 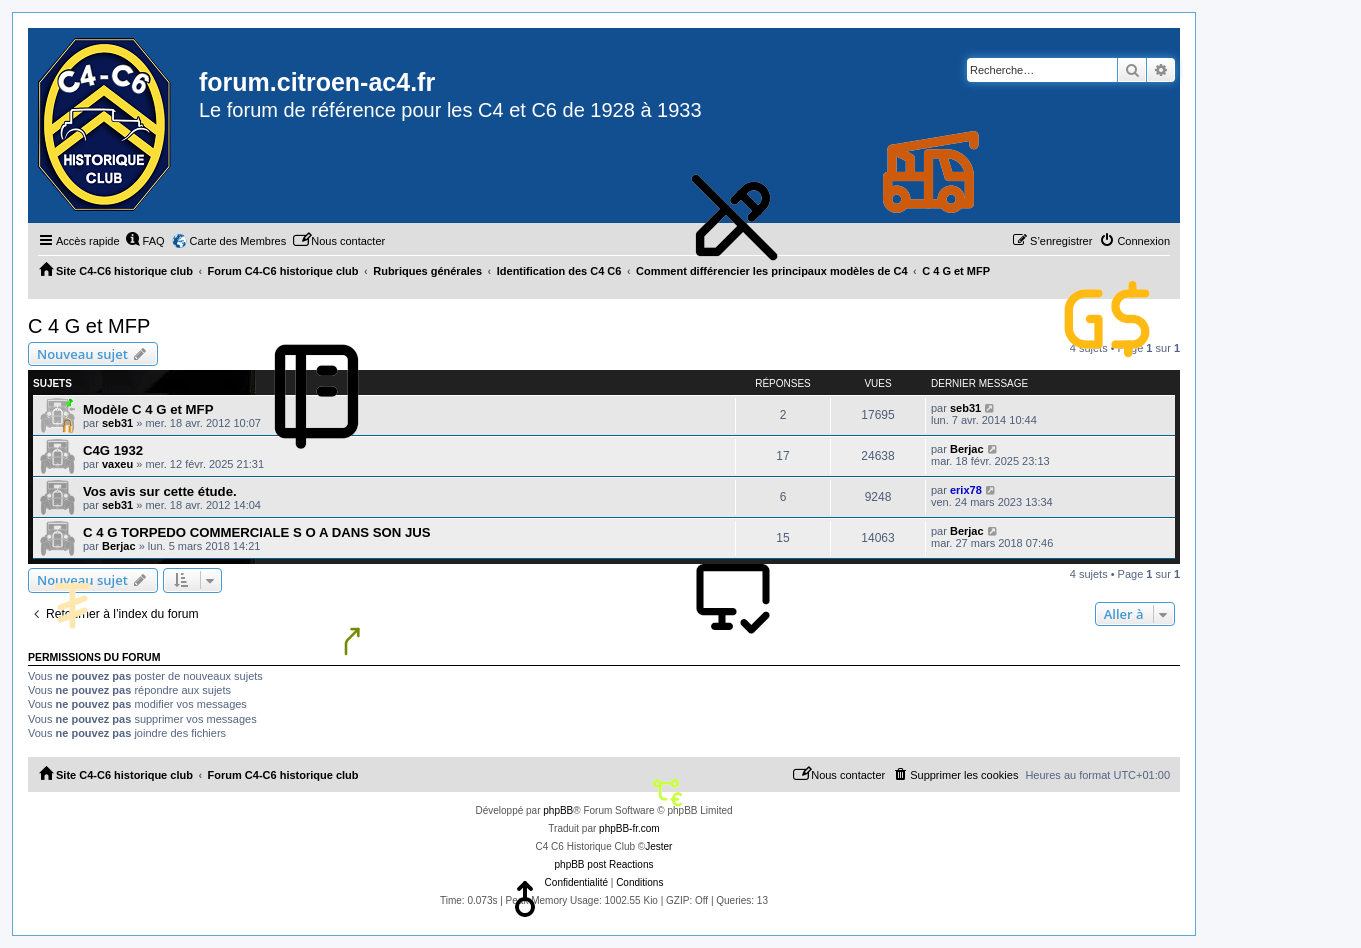 I want to click on bear right at the next turn, so click(x=351, y=641).